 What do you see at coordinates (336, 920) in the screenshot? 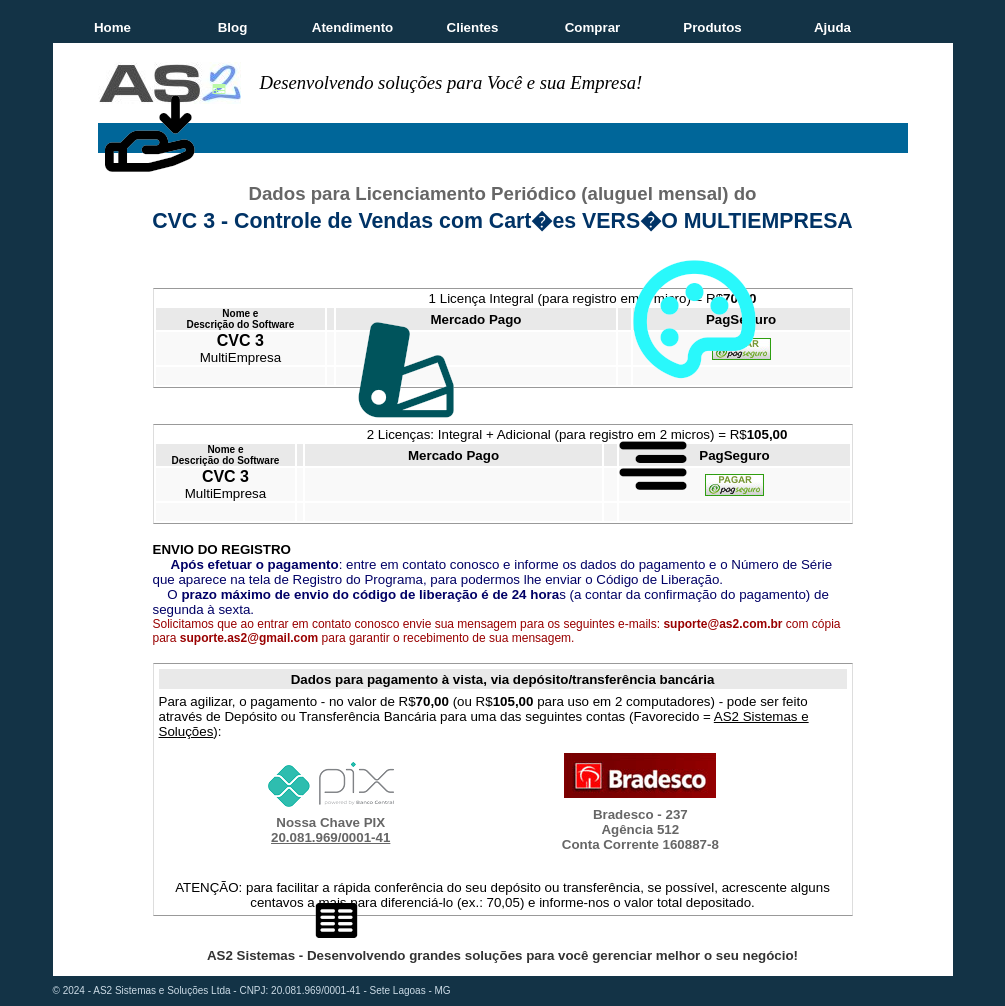
I see `switch to multi-column text layout` at bounding box center [336, 920].